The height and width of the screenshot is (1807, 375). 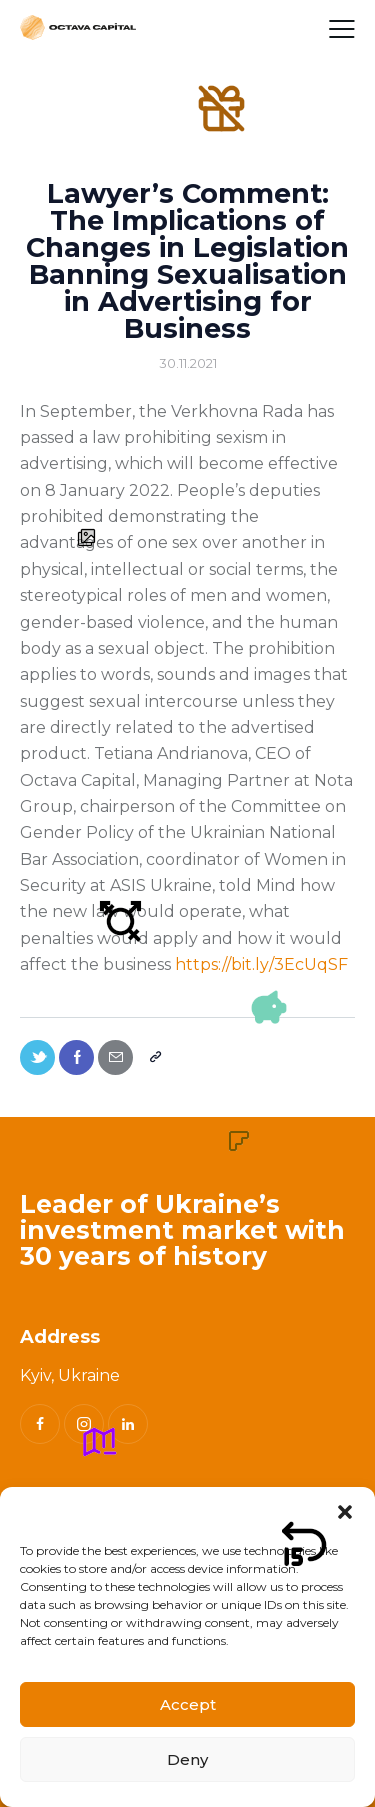 What do you see at coordinates (120, 921) in the screenshot?
I see `select transgender as gender identity option` at bounding box center [120, 921].